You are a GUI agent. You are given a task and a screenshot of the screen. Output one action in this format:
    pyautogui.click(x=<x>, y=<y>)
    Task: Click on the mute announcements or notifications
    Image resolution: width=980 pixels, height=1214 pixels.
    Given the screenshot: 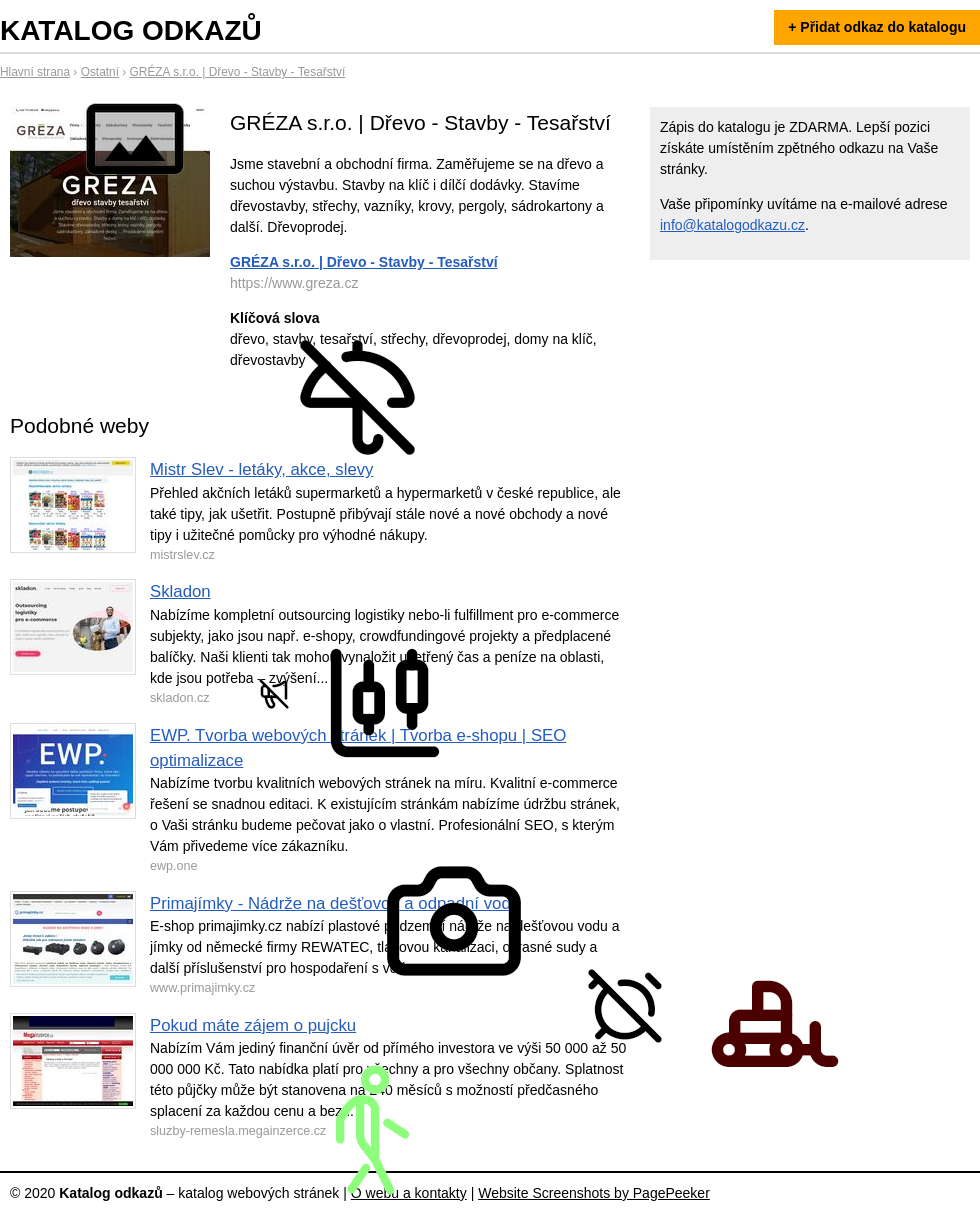 What is the action you would take?
    pyautogui.click(x=274, y=694)
    